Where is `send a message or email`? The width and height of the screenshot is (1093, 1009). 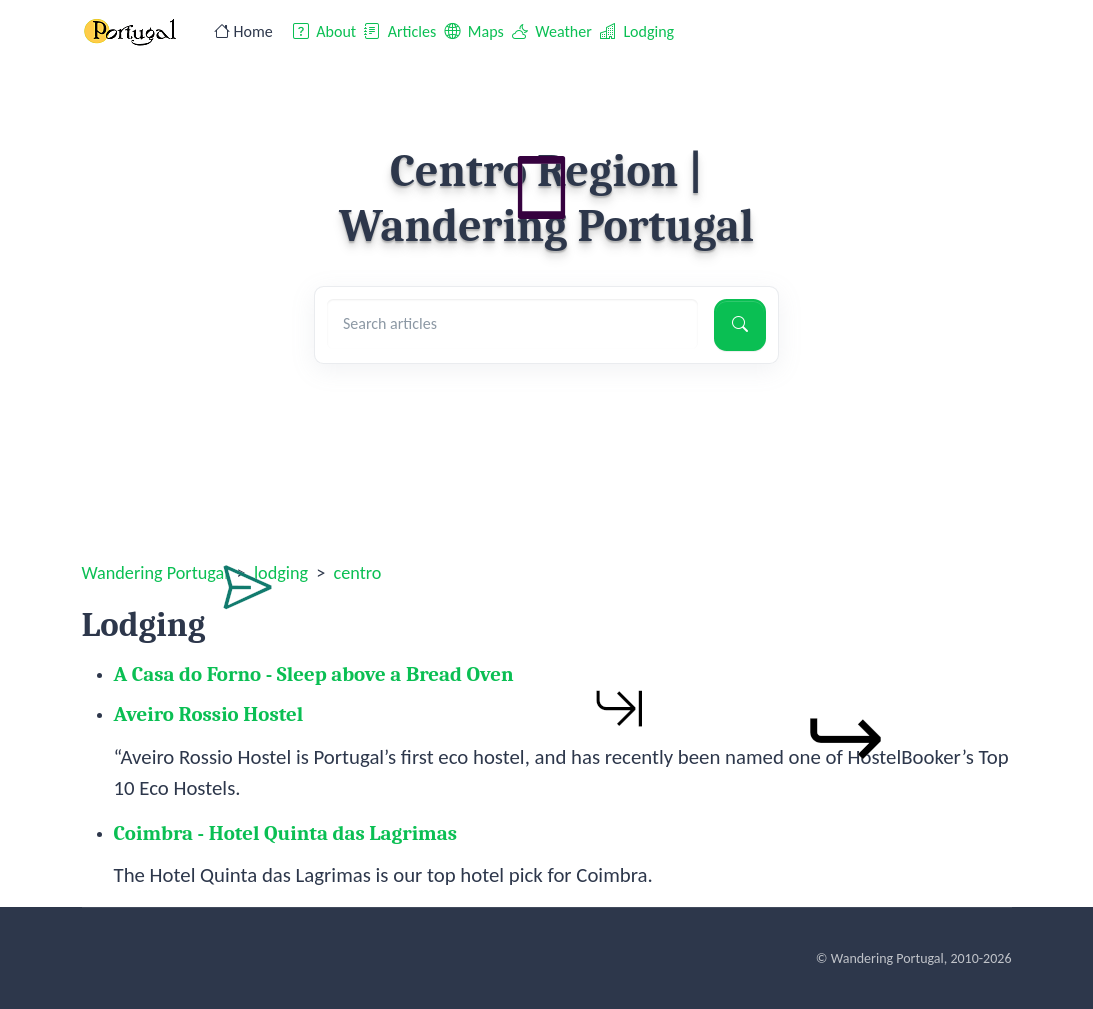
send a message or email is located at coordinates (247, 587).